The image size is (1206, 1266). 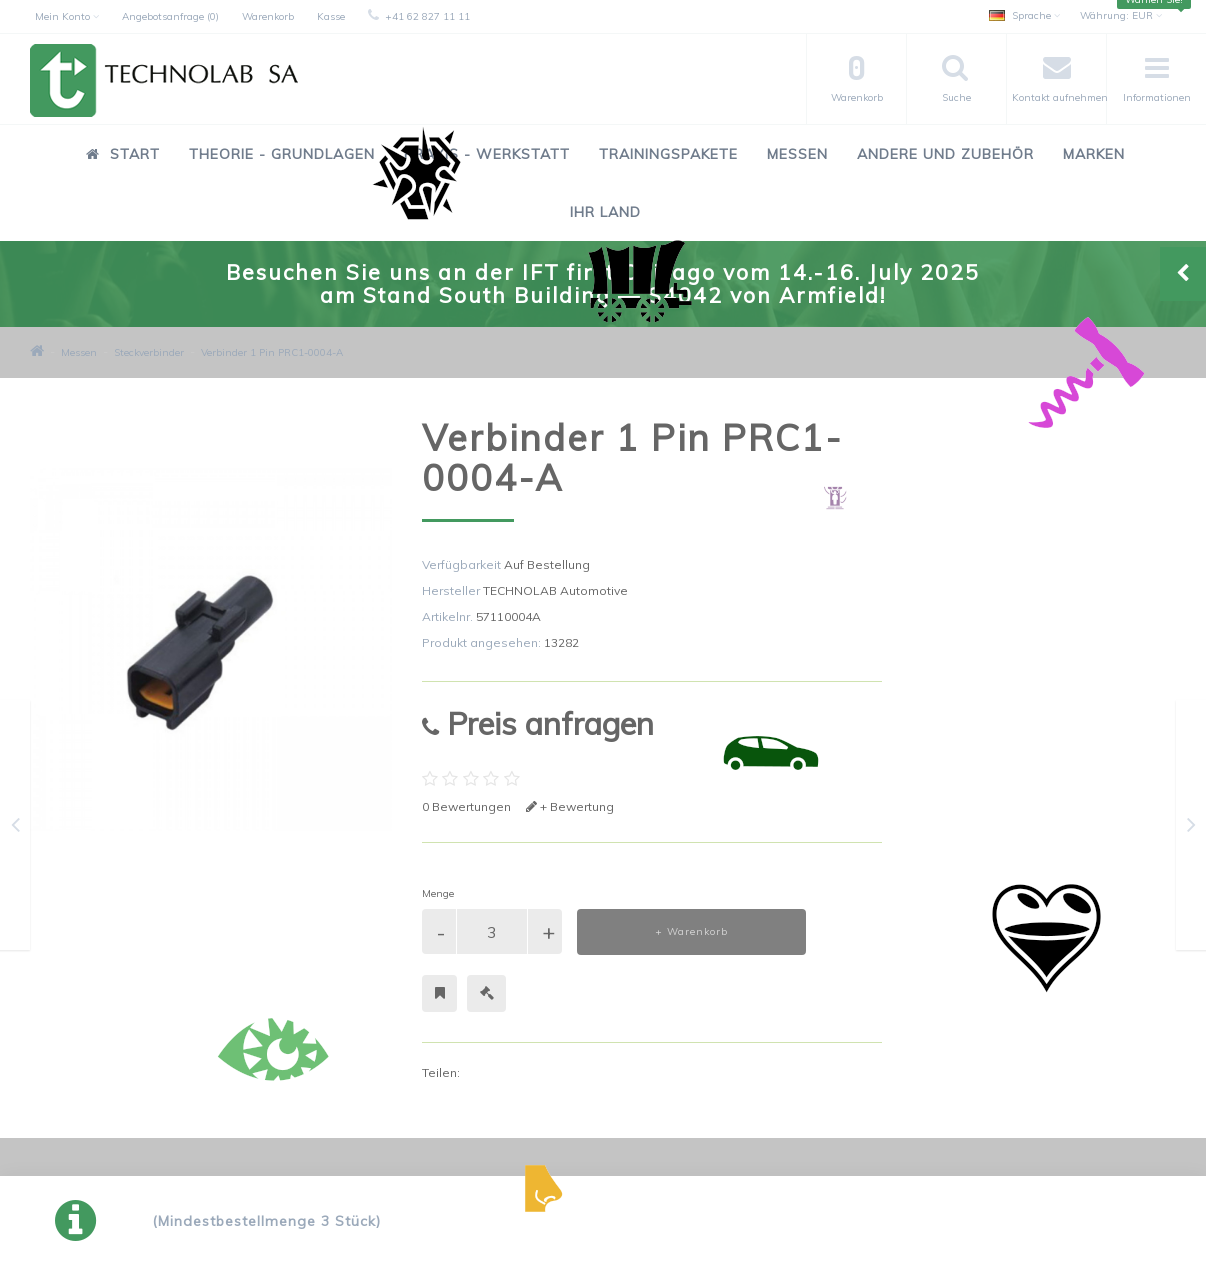 What do you see at coordinates (548, 1188) in the screenshot?
I see `access scent or fragrance settings` at bounding box center [548, 1188].